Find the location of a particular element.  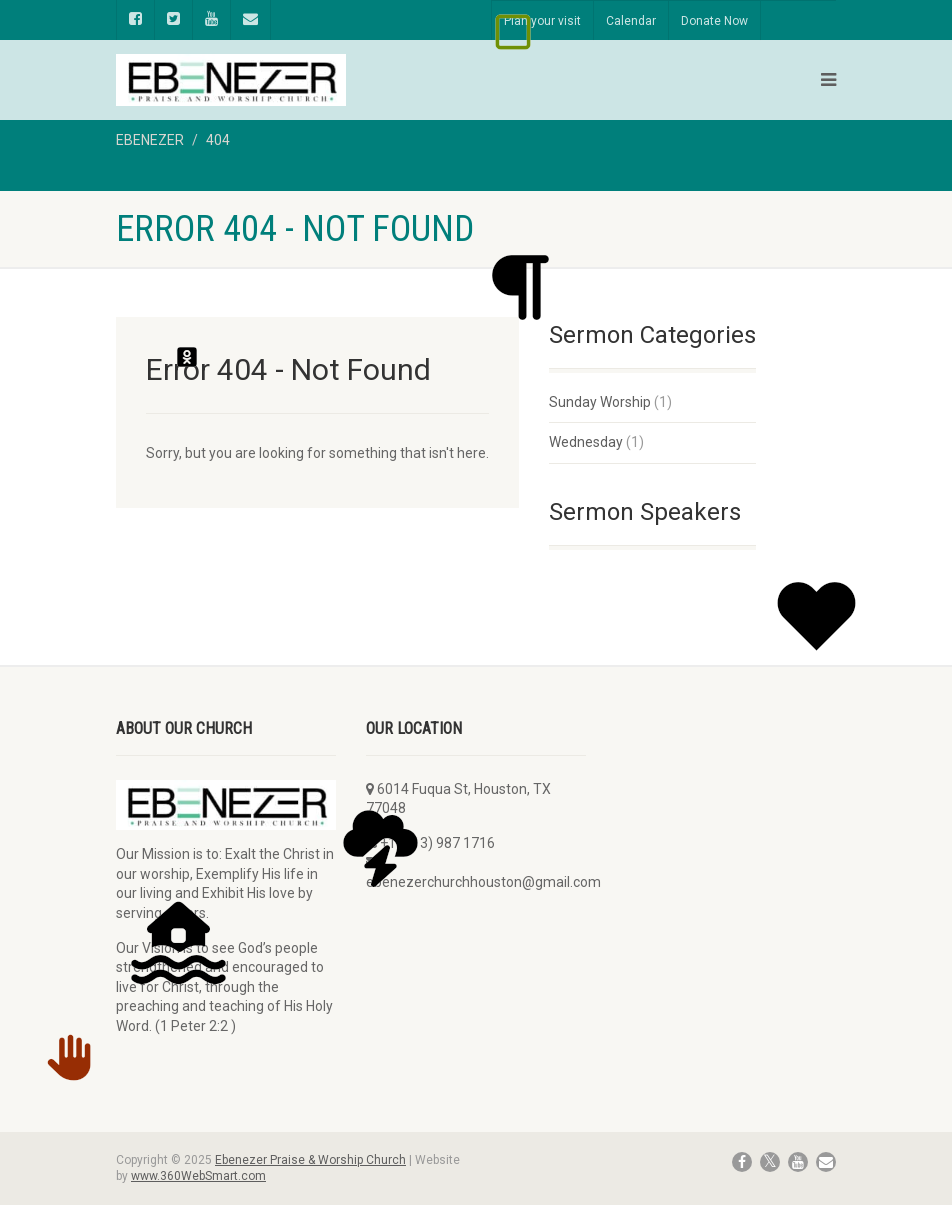

open Odnoklassniki app is located at coordinates (187, 357).